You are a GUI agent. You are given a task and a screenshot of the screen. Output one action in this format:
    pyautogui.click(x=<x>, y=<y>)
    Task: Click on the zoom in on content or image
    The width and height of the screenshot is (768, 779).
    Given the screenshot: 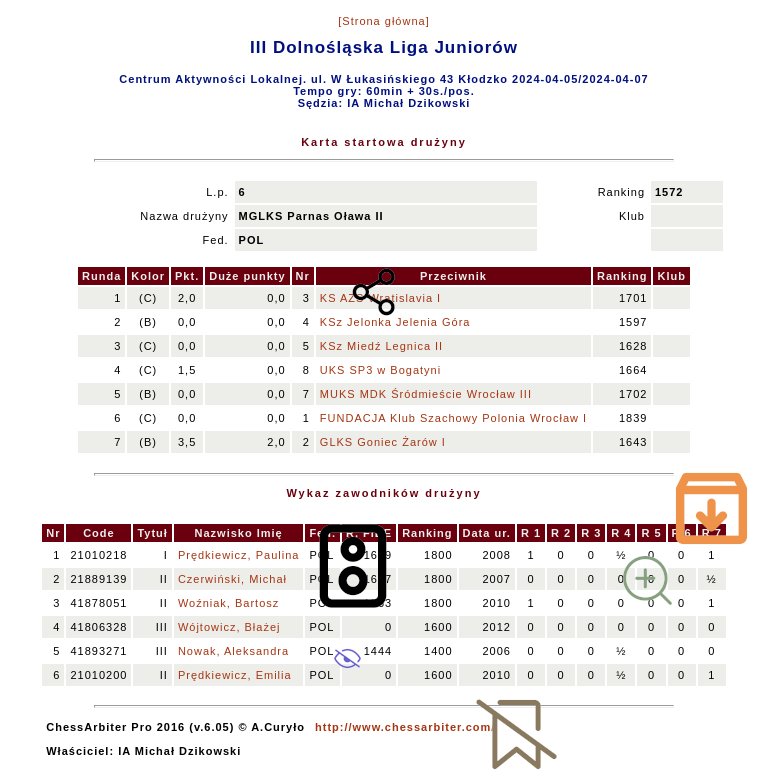 What is the action you would take?
    pyautogui.click(x=648, y=581)
    